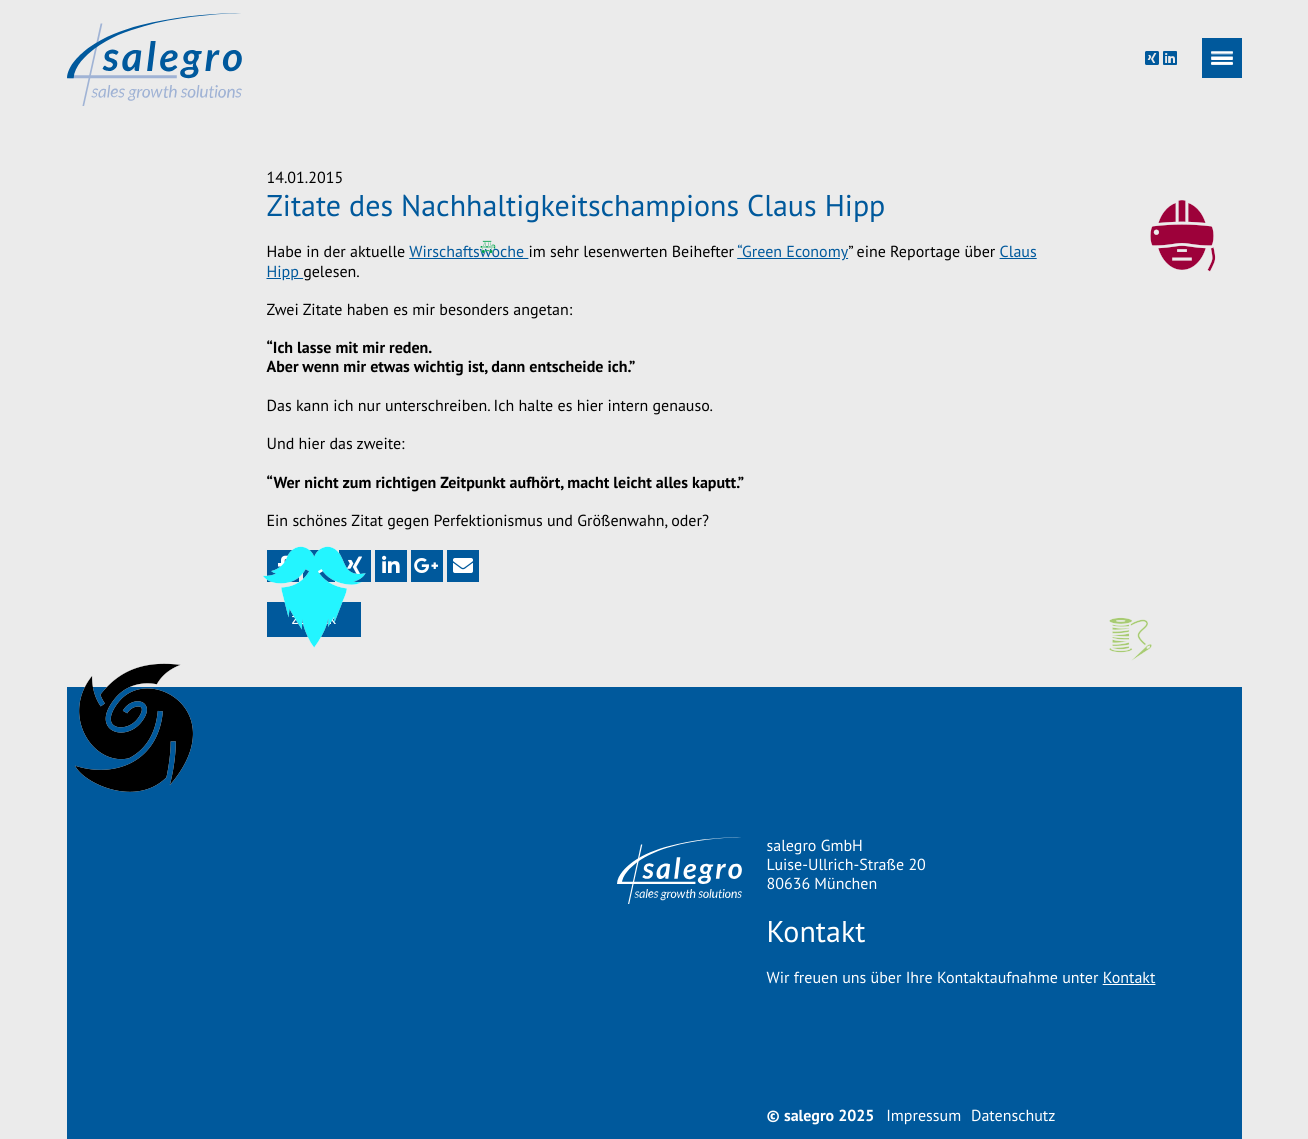 This screenshot has width=1308, height=1139. I want to click on select siege ram unit in strategy game, so click(488, 247).